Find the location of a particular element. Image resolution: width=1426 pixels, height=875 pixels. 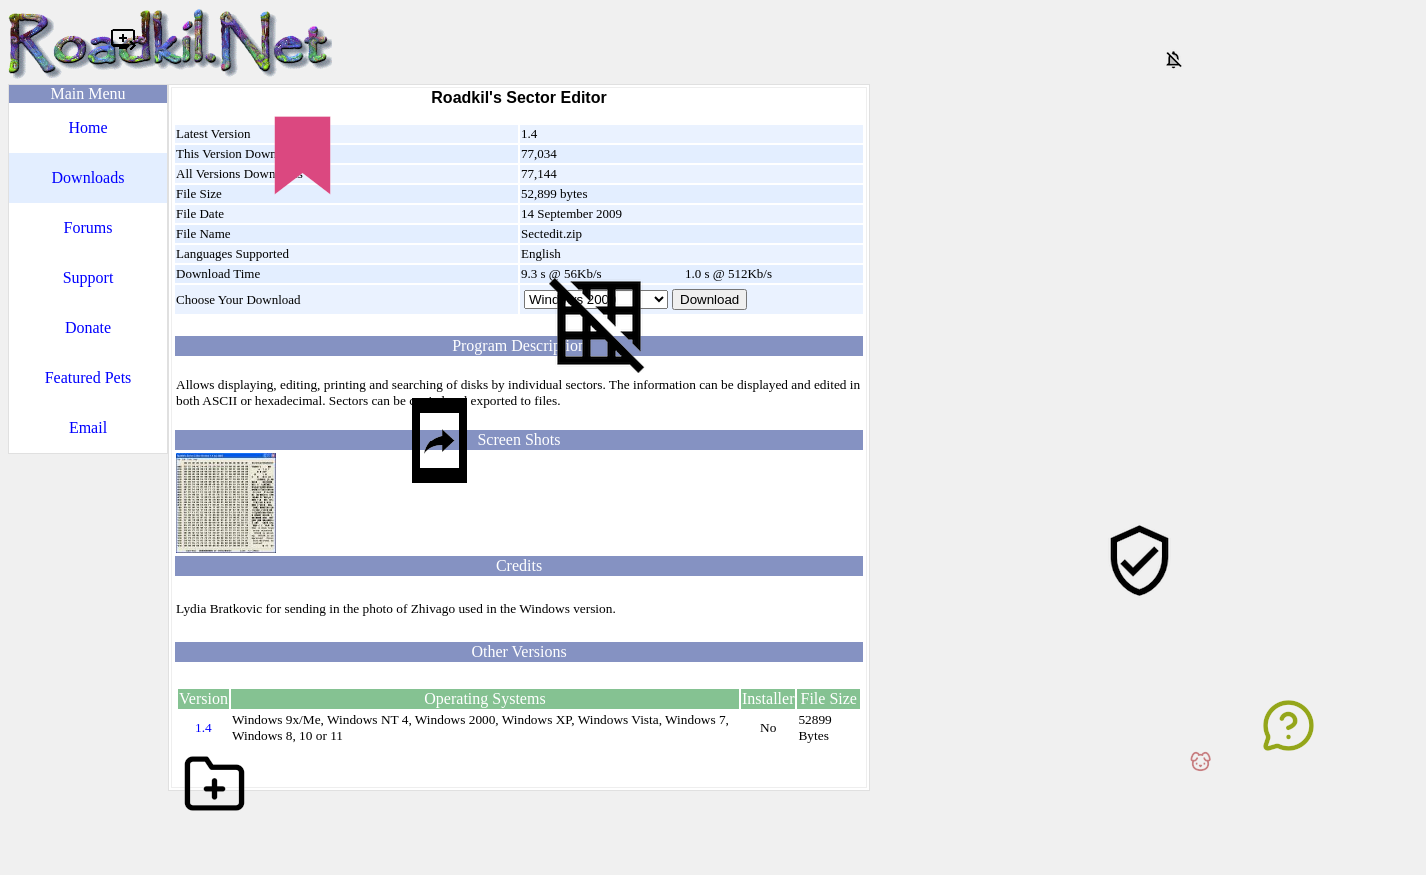

mute or disable notifications is located at coordinates (1173, 59).